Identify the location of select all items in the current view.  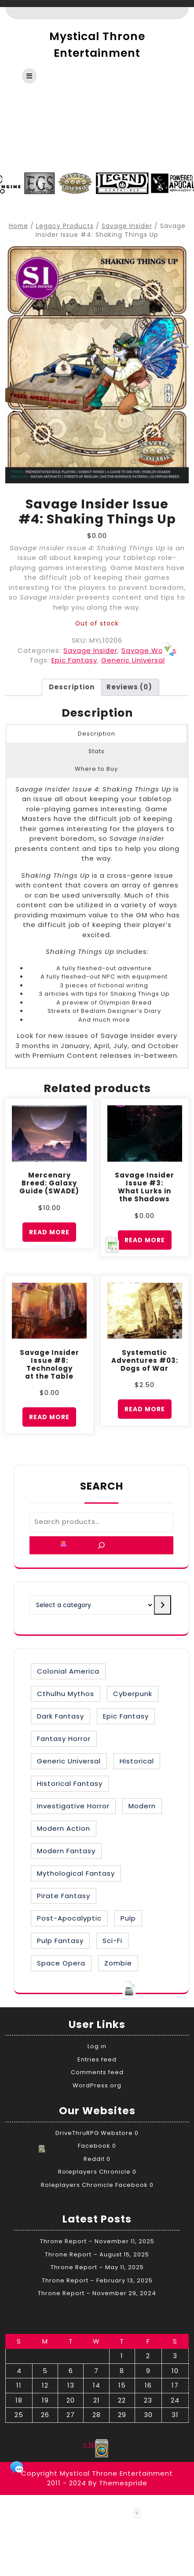
(63, 1544).